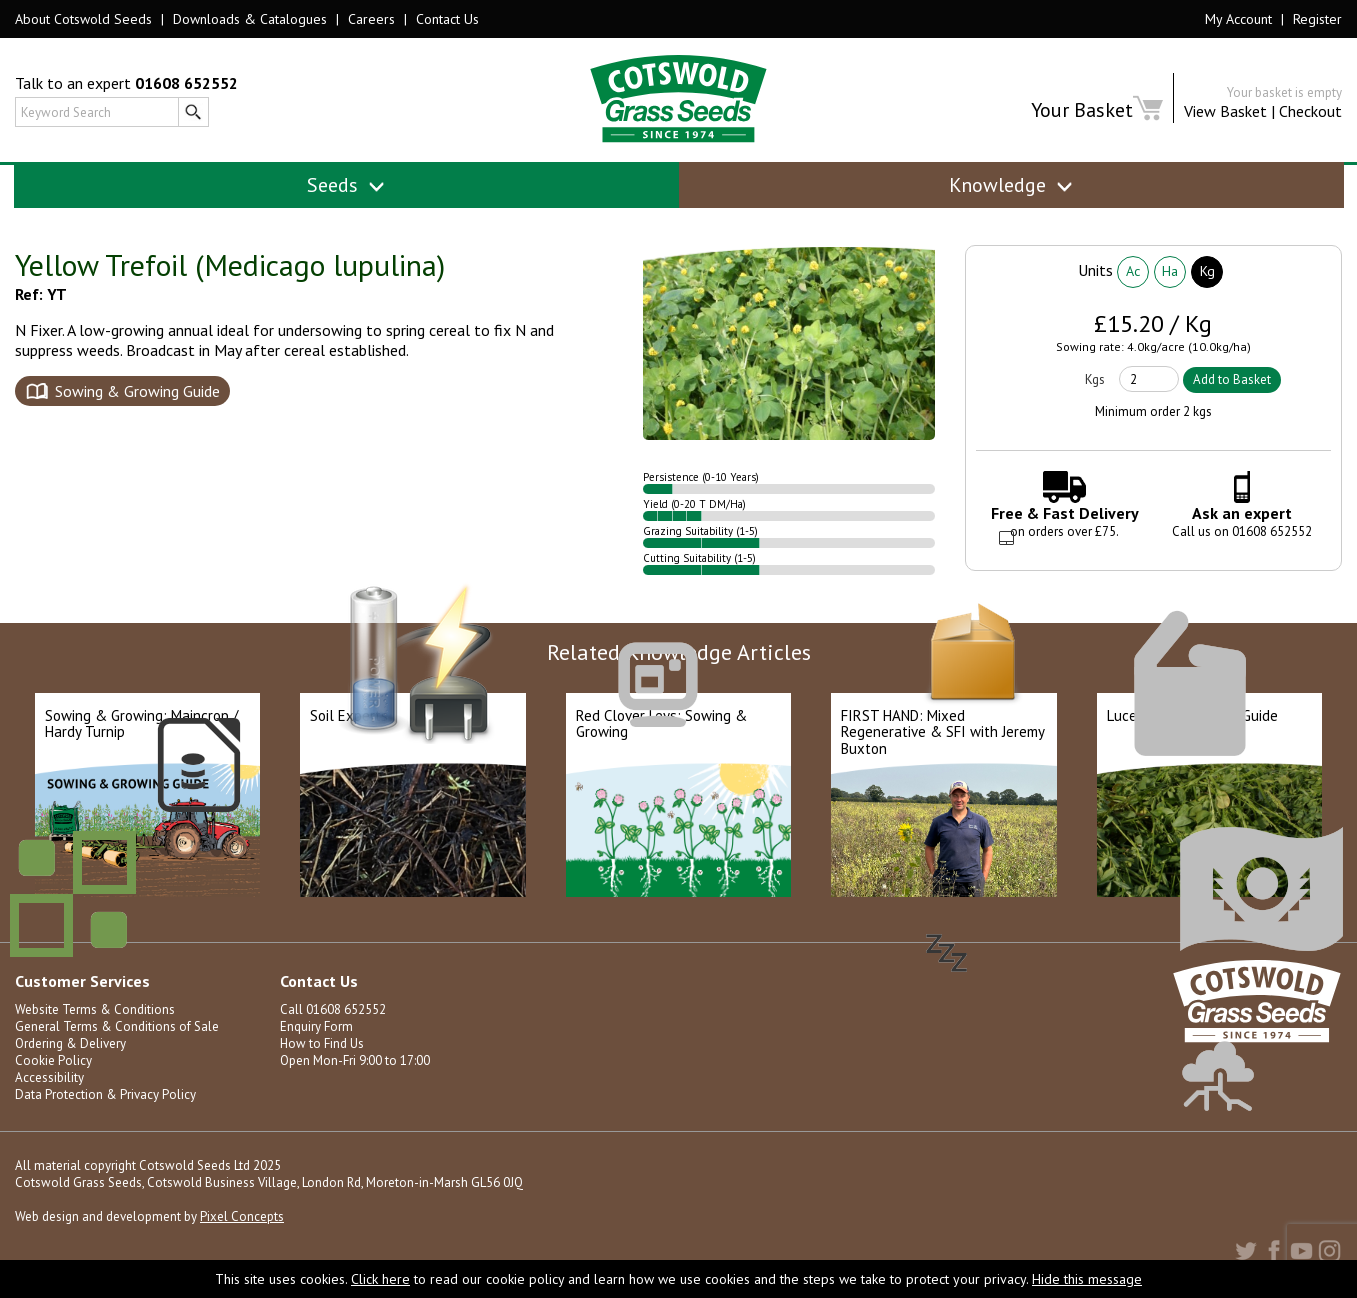  What do you see at coordinates (945, 953) in the screenshot?
I see `indicates disk is in standby/sleep mode` at bounding box center [945, 953].